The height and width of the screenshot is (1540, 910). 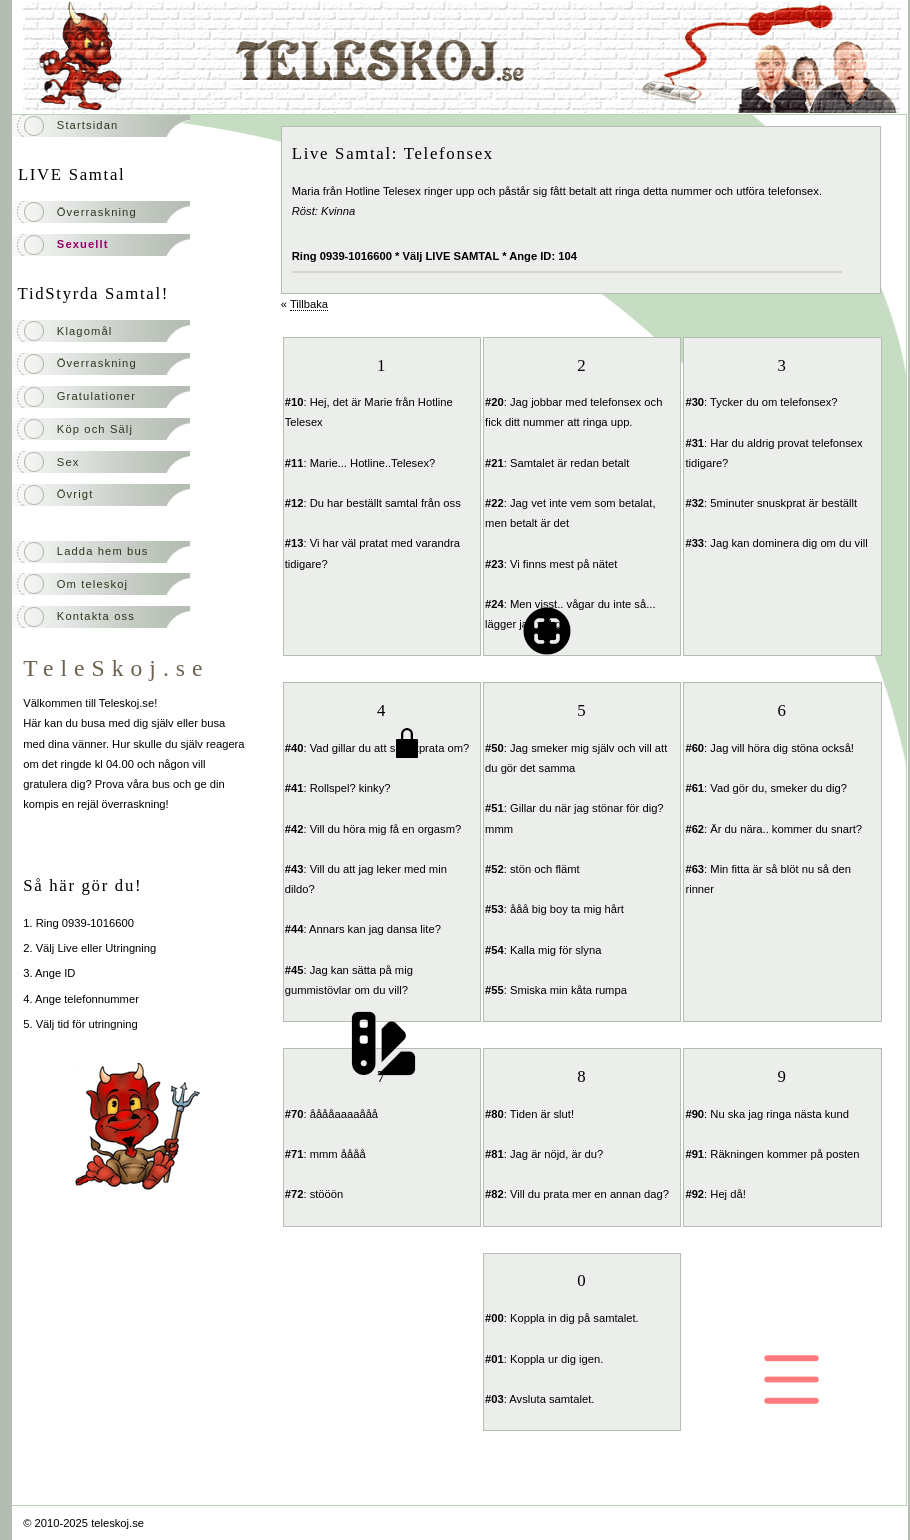 What do you see at coordinates (383, 1043) in the screenshot?
I see `open color palette or theme options` at bounding box center [383, 1043].